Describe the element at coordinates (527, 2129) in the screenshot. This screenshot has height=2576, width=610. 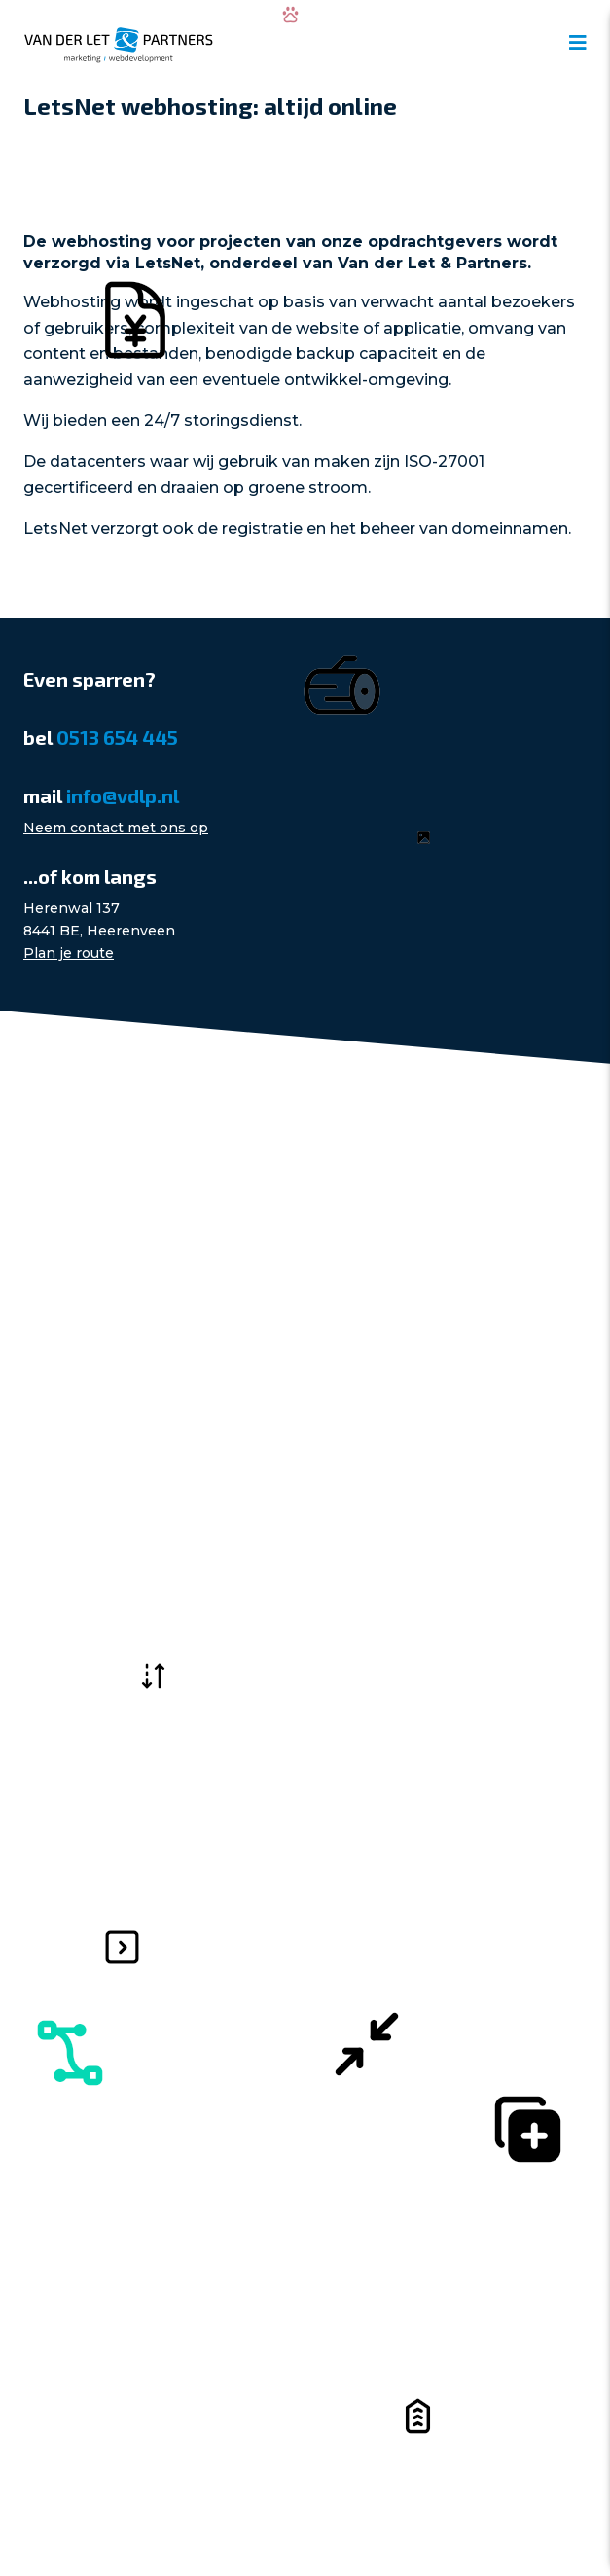
I see `copy and add to clipboard` at that location.